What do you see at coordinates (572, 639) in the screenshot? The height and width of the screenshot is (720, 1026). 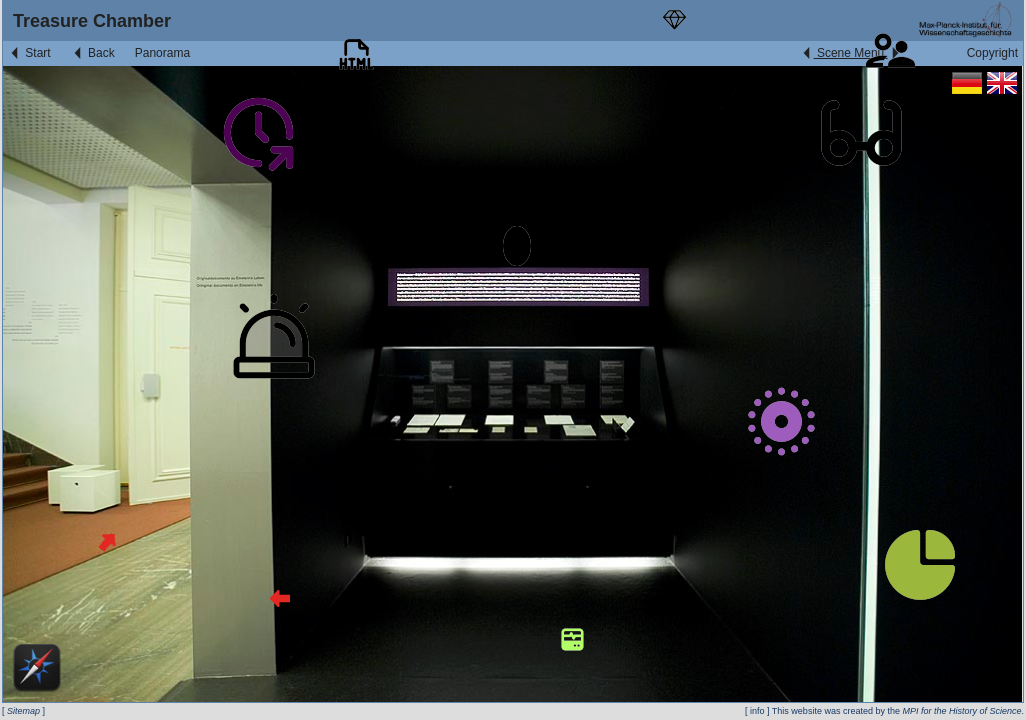 I see `view heart rate or vital signs monitor` at bounding box center [572, 639].